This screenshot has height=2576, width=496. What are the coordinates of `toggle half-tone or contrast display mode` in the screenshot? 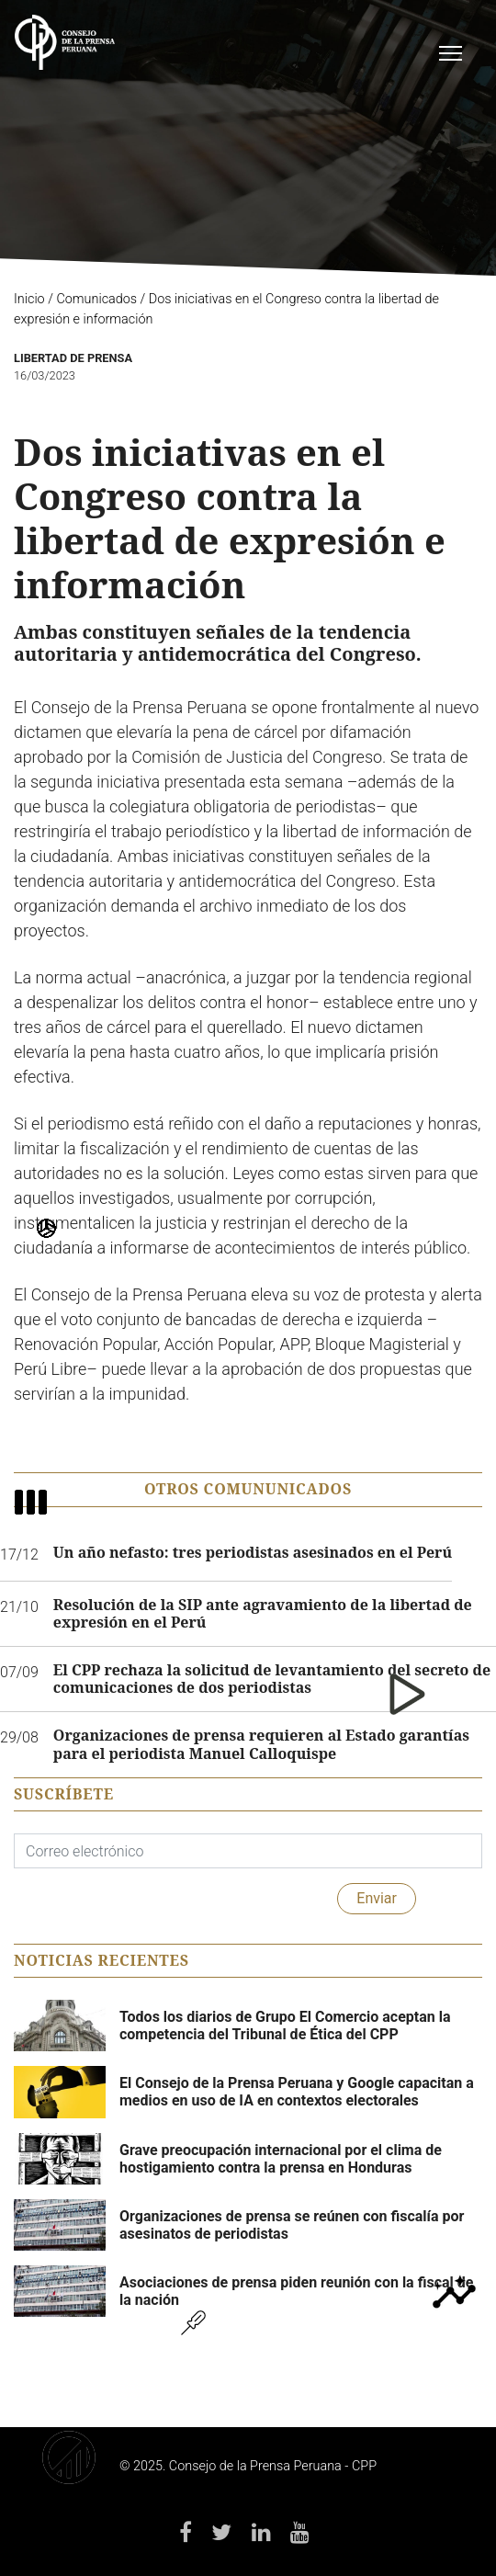 It's located at (69, 2457).